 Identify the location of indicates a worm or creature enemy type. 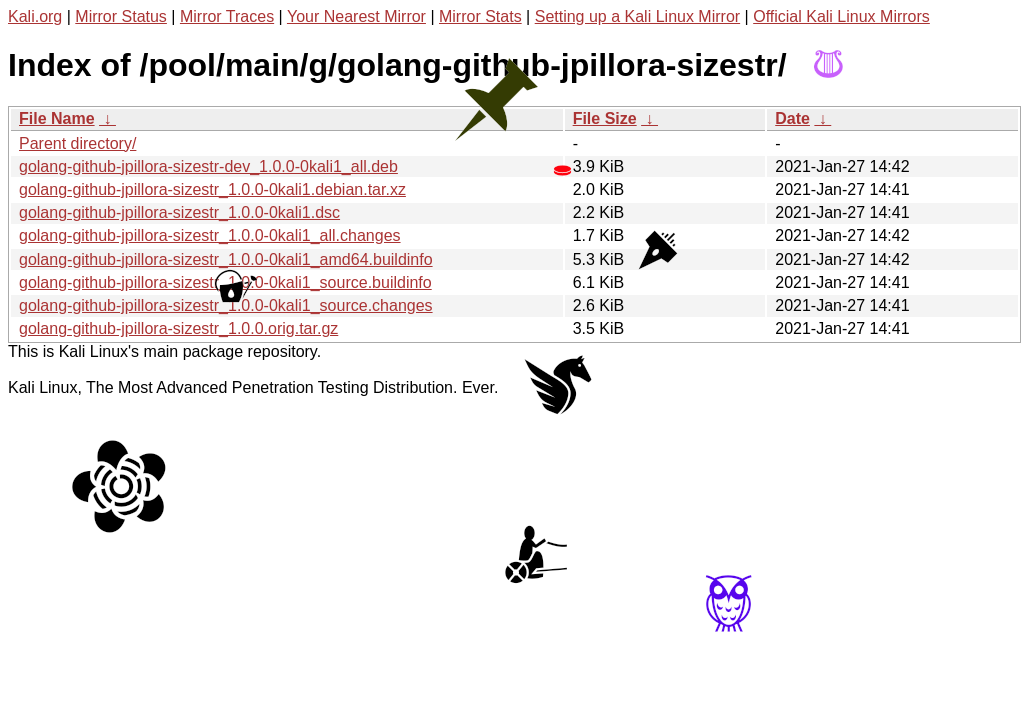
(119, 486).